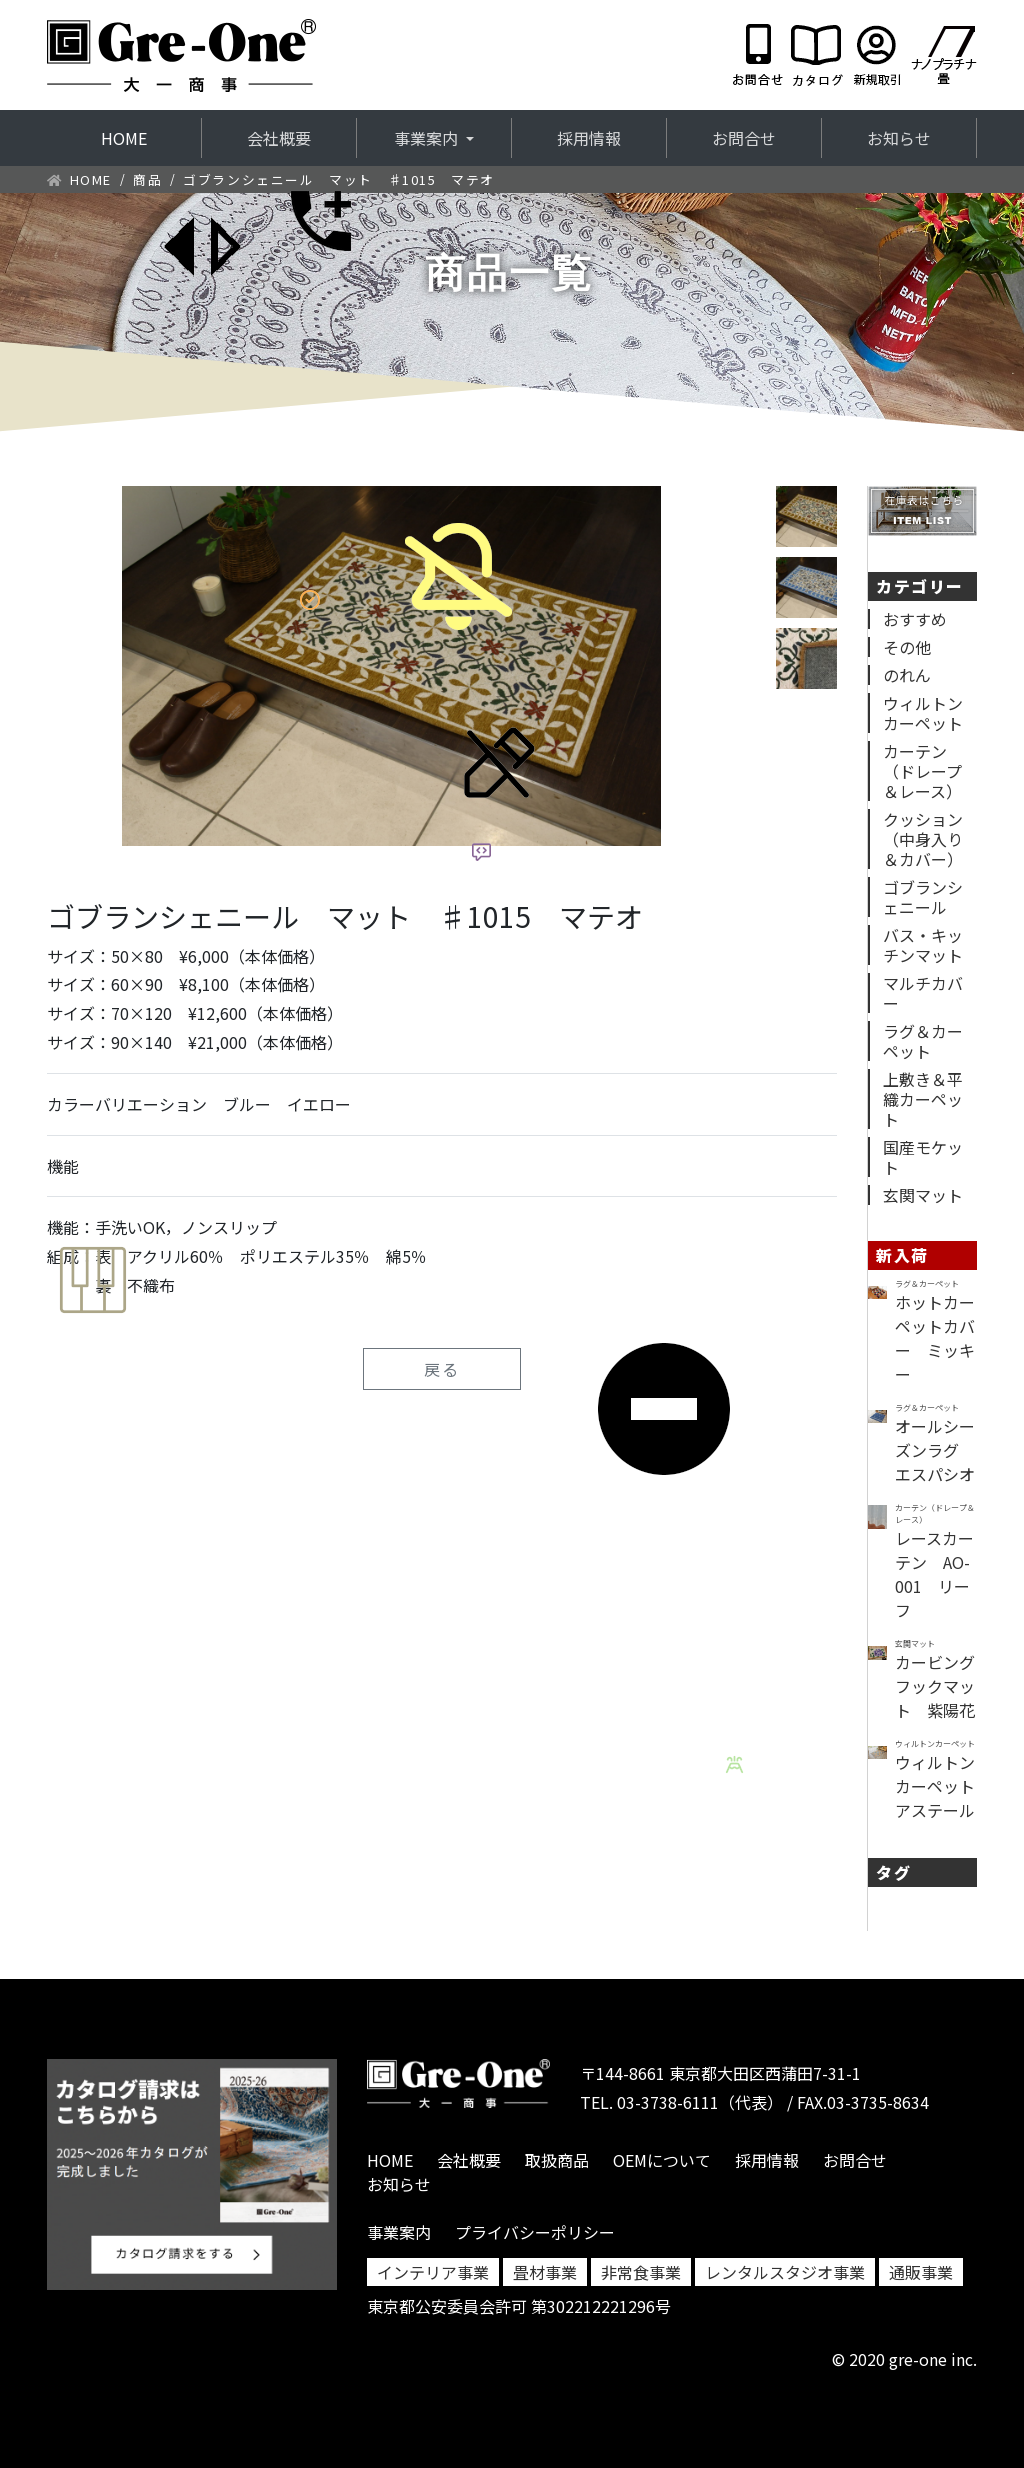 The width and height of the screenshot is (1024, 2468). Describe the element at coordinates (321, 221) in the screenshot. I see `add a new contact to your phone` at that location.